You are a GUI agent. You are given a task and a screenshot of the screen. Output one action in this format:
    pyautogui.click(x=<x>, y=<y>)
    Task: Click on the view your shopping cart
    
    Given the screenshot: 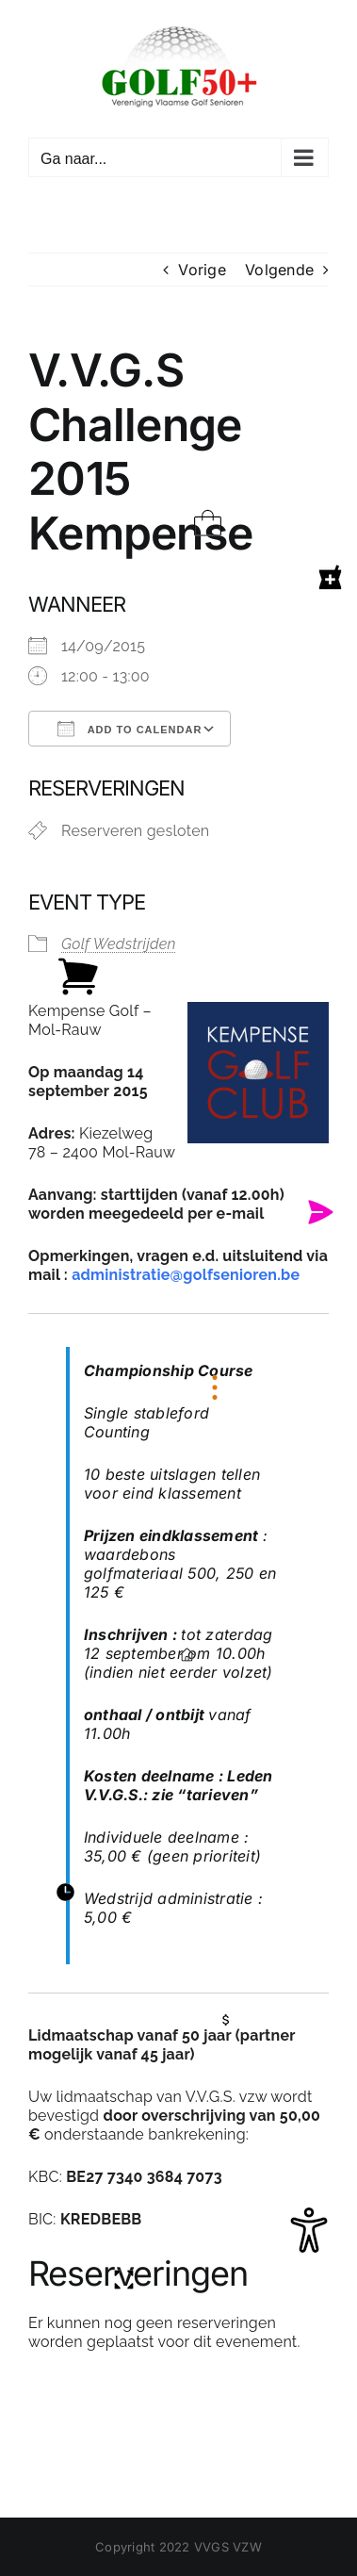 What is the action you would take?
    pyautogui.click(x=78, y=976)
    